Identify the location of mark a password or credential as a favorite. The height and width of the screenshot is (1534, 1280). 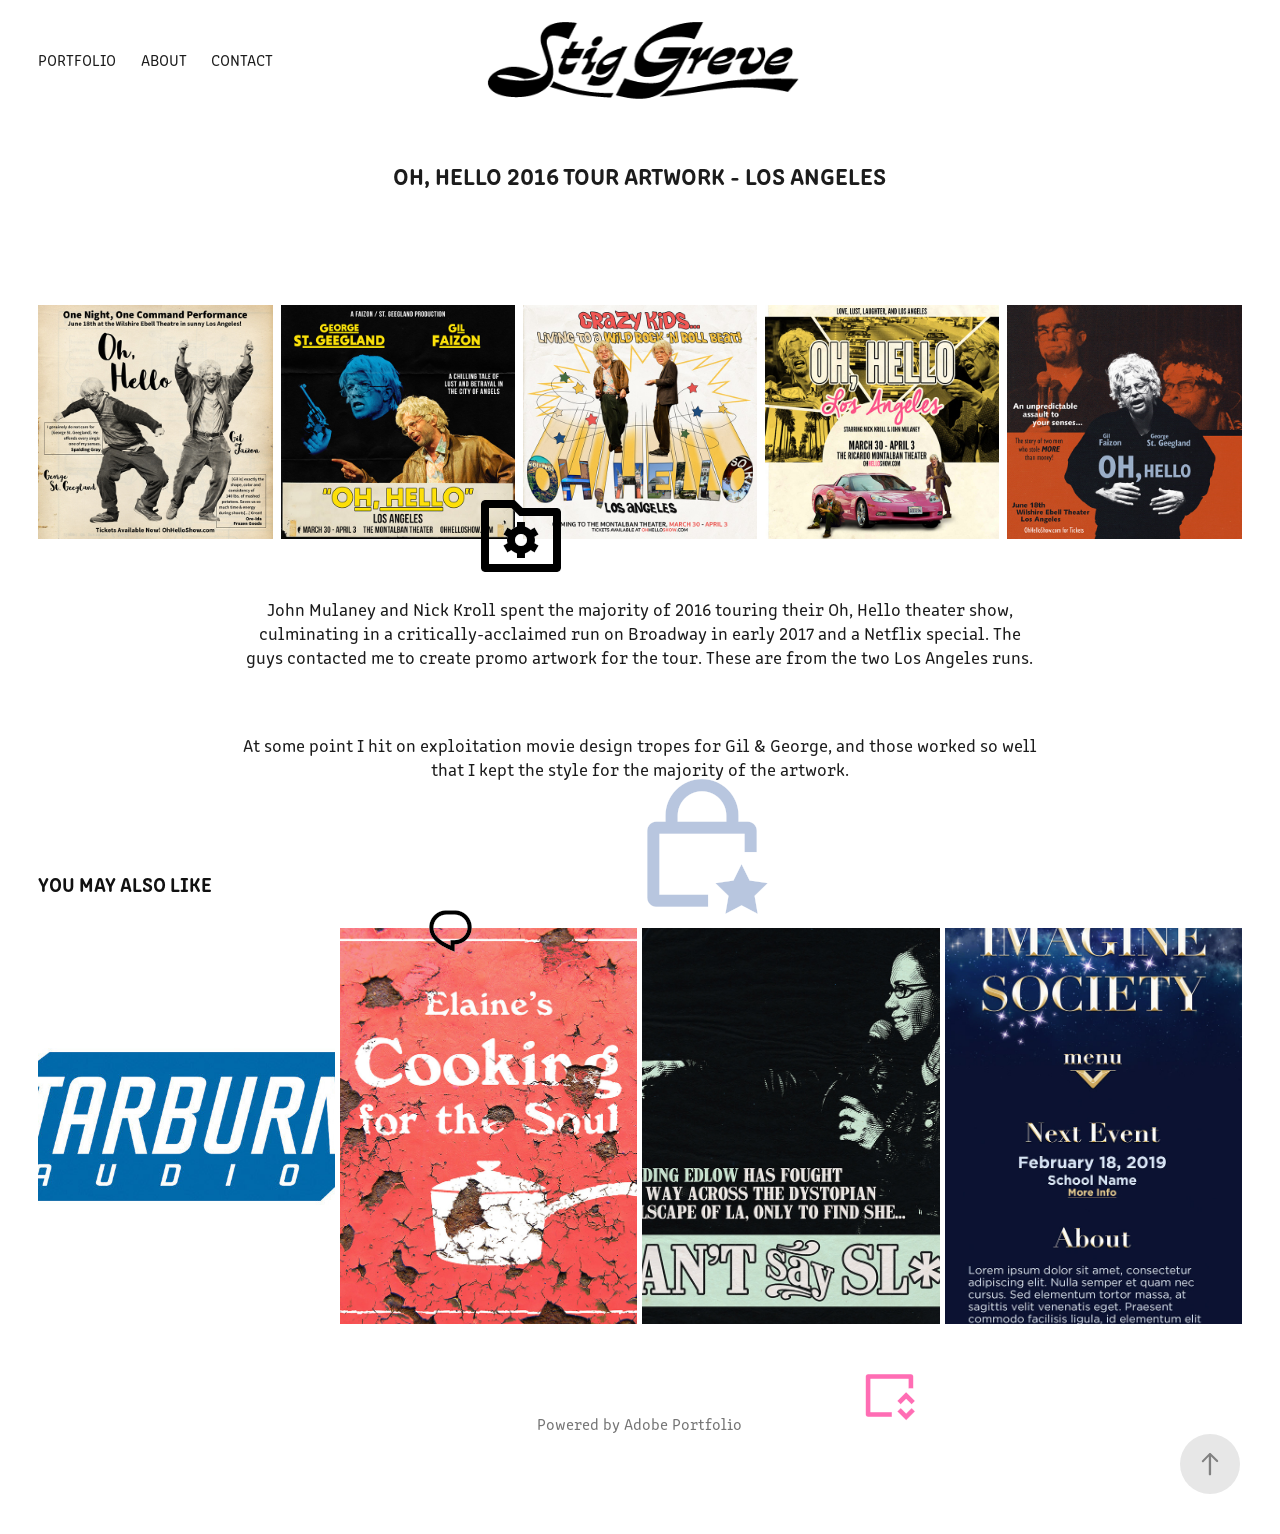
(702, 846).